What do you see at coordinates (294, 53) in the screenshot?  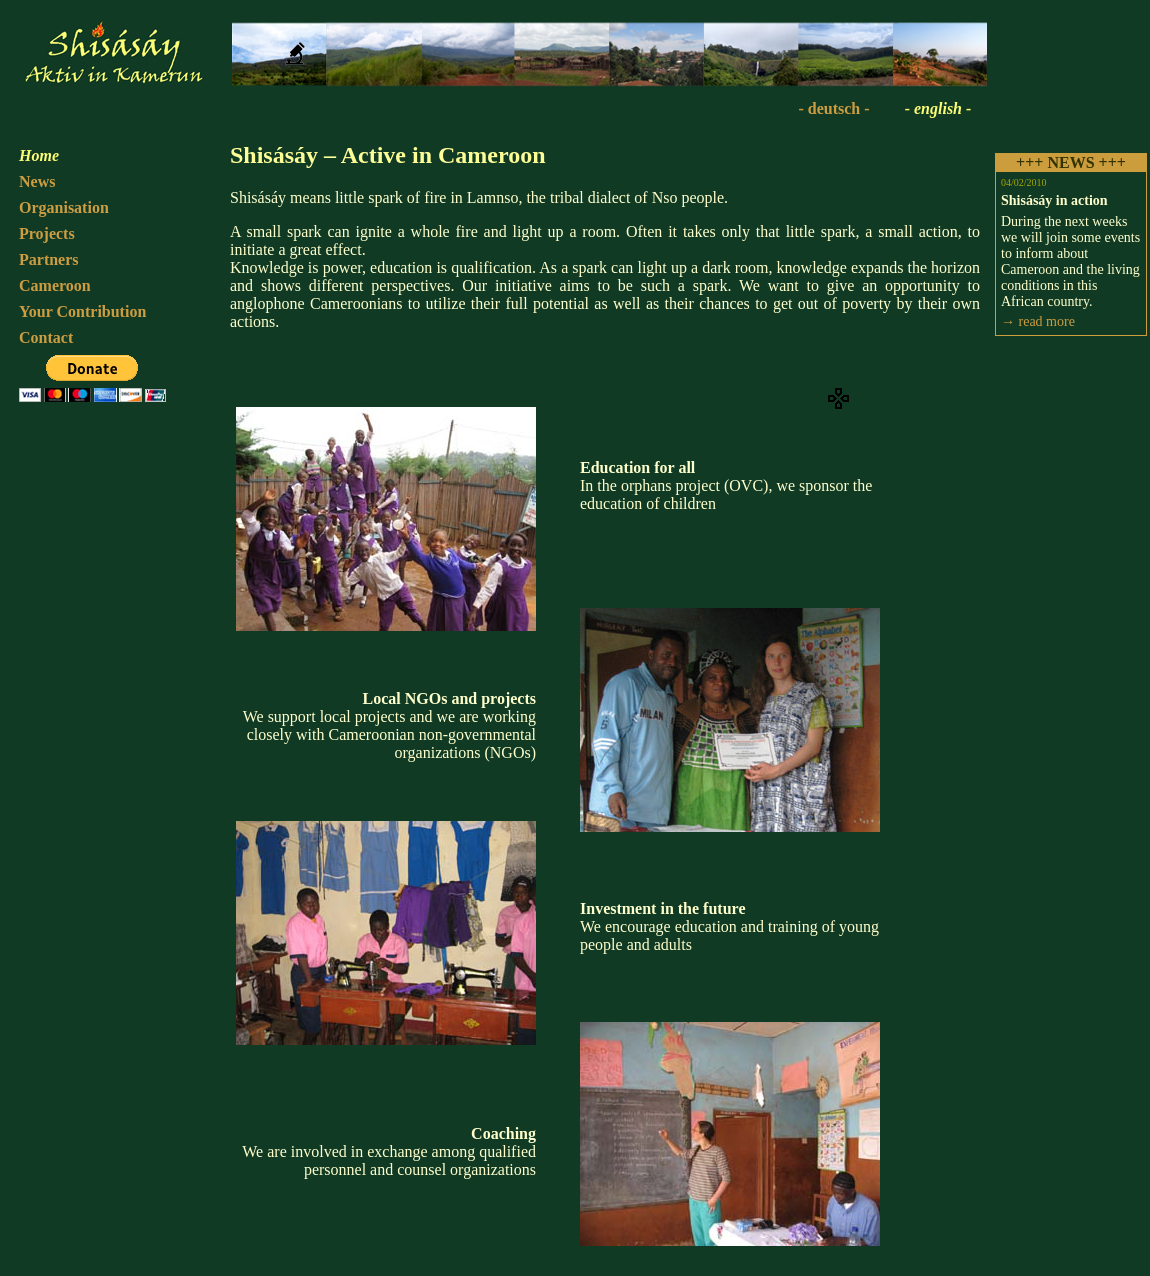 I see `access scientific or research tools` at bounding box center [294, 53].